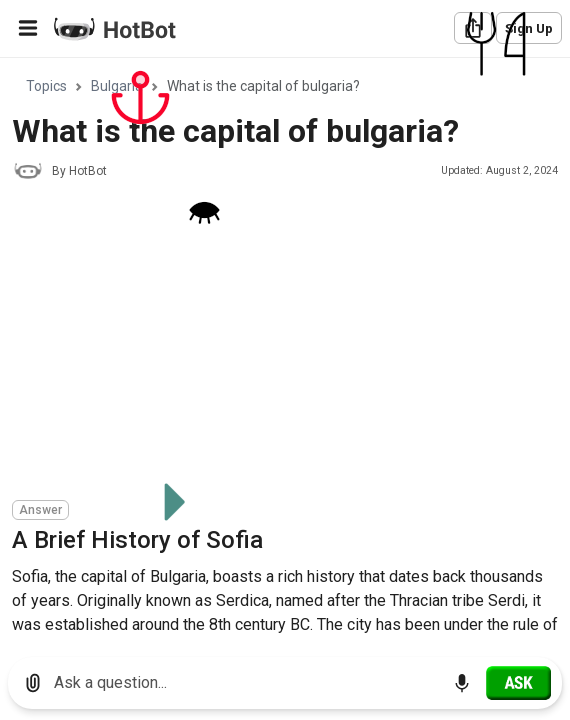 The image size is (570, 720). Describe the element at coordinates (497, 42) in the screenshot. I see `find nearby restaurants or dining options` at that location.